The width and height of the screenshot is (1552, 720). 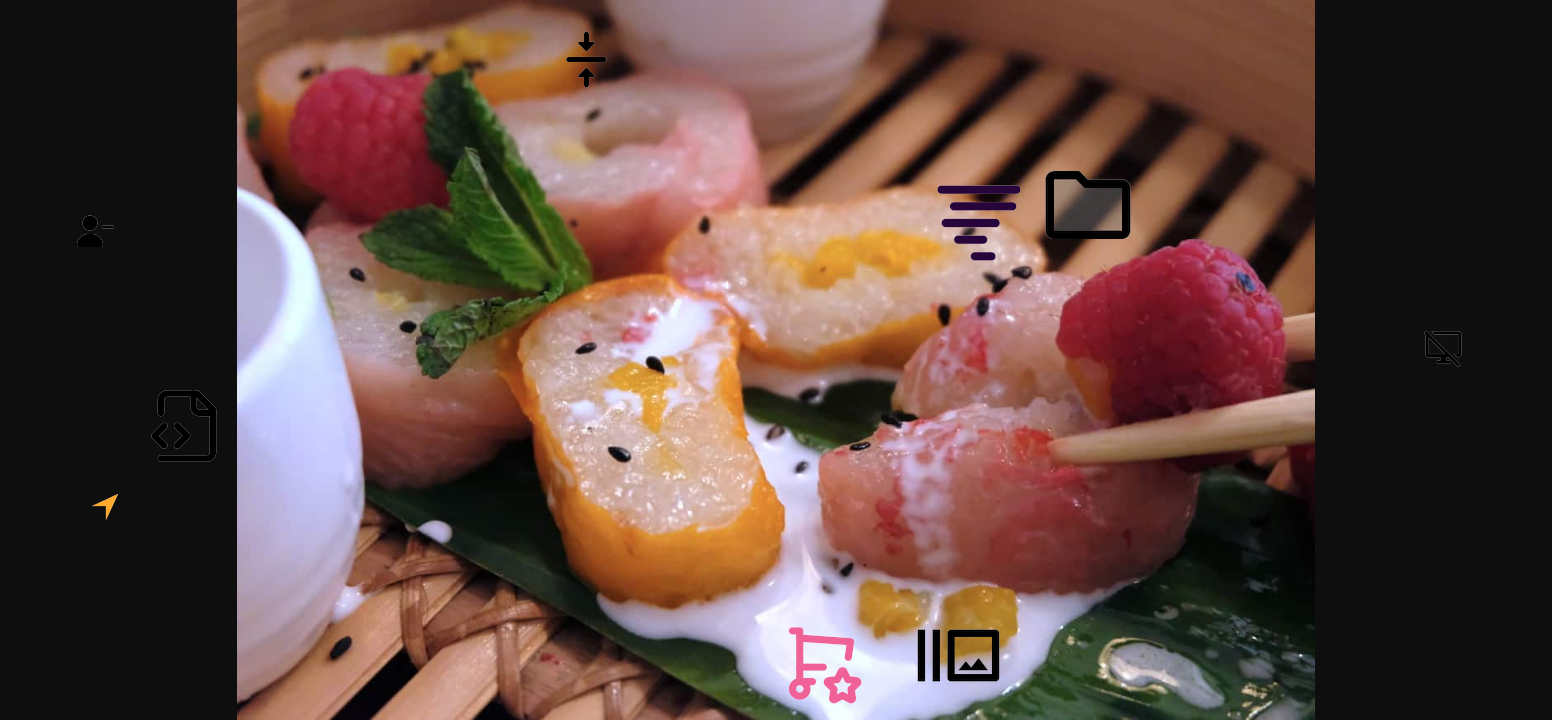 I want to click on indicates tornado warning or severe weather alert, so click(x=979, y=223).